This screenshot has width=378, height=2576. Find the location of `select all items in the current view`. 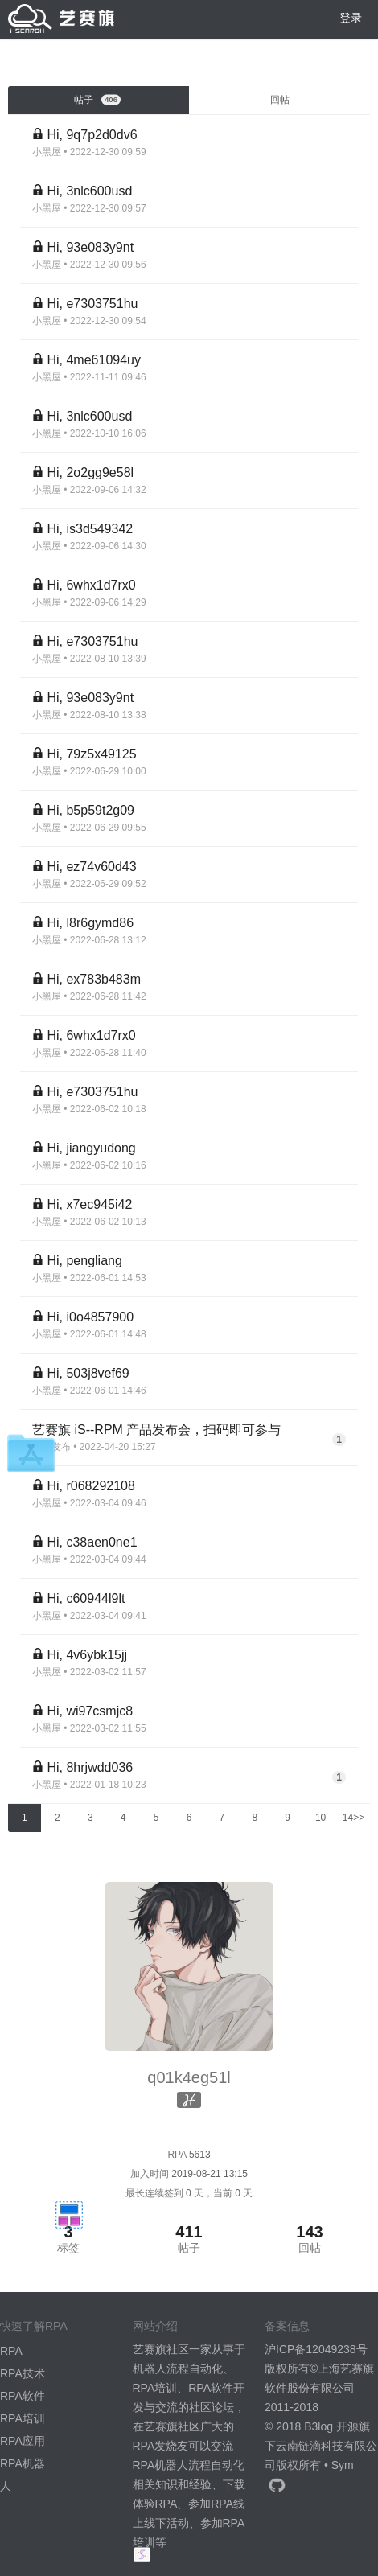

select all items in the current view is located at coordinates (69, 2215).